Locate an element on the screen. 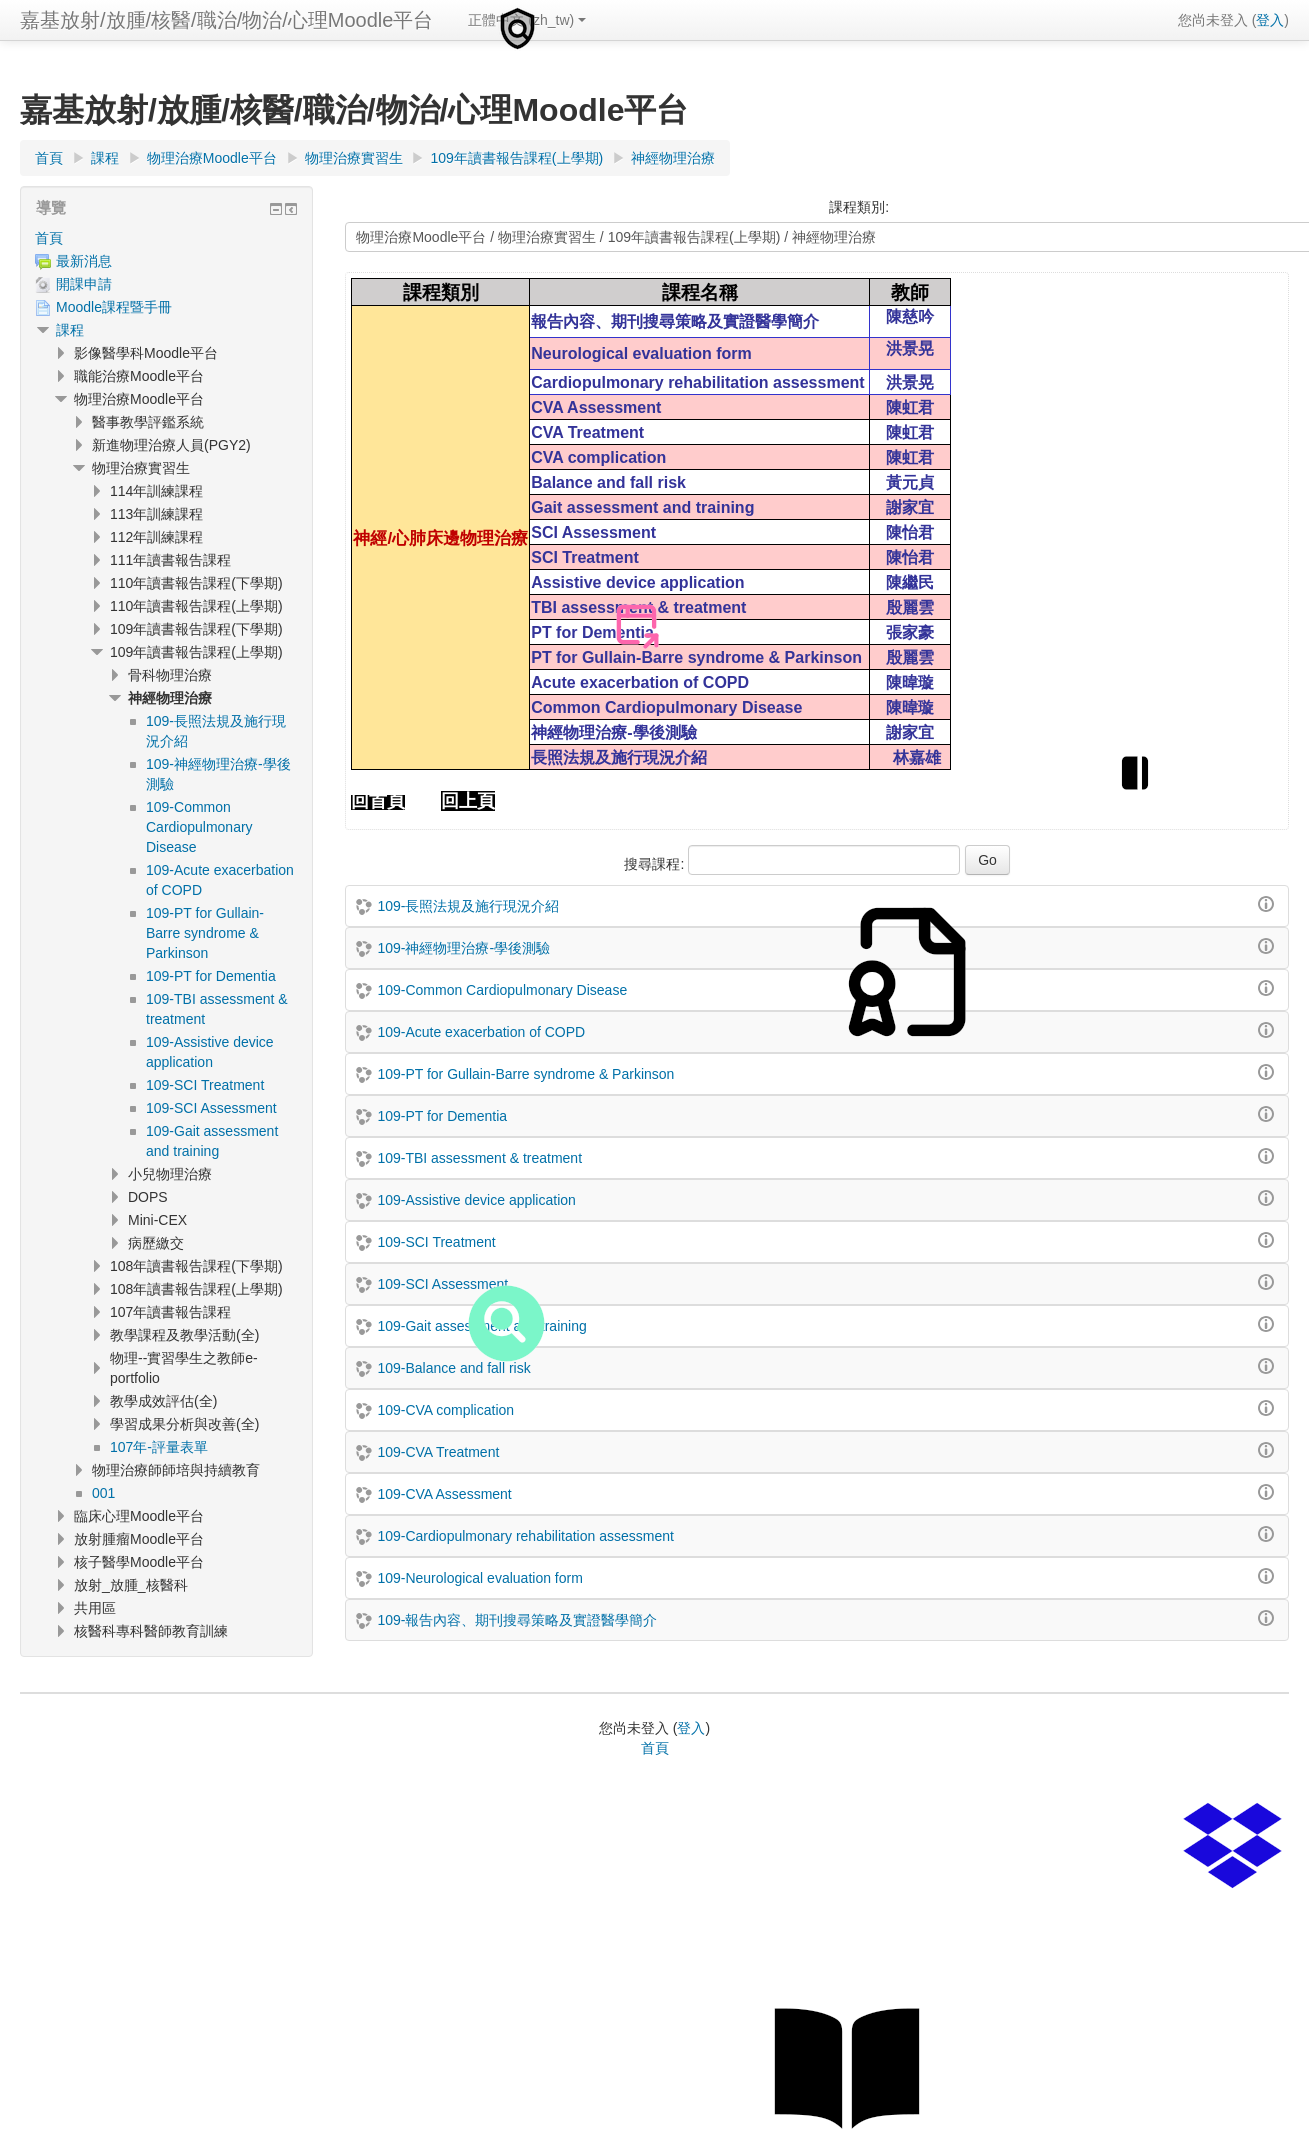 The width and height of the screenshot is (1309, 2152). tap to search is located at coordinates (506, 1323).